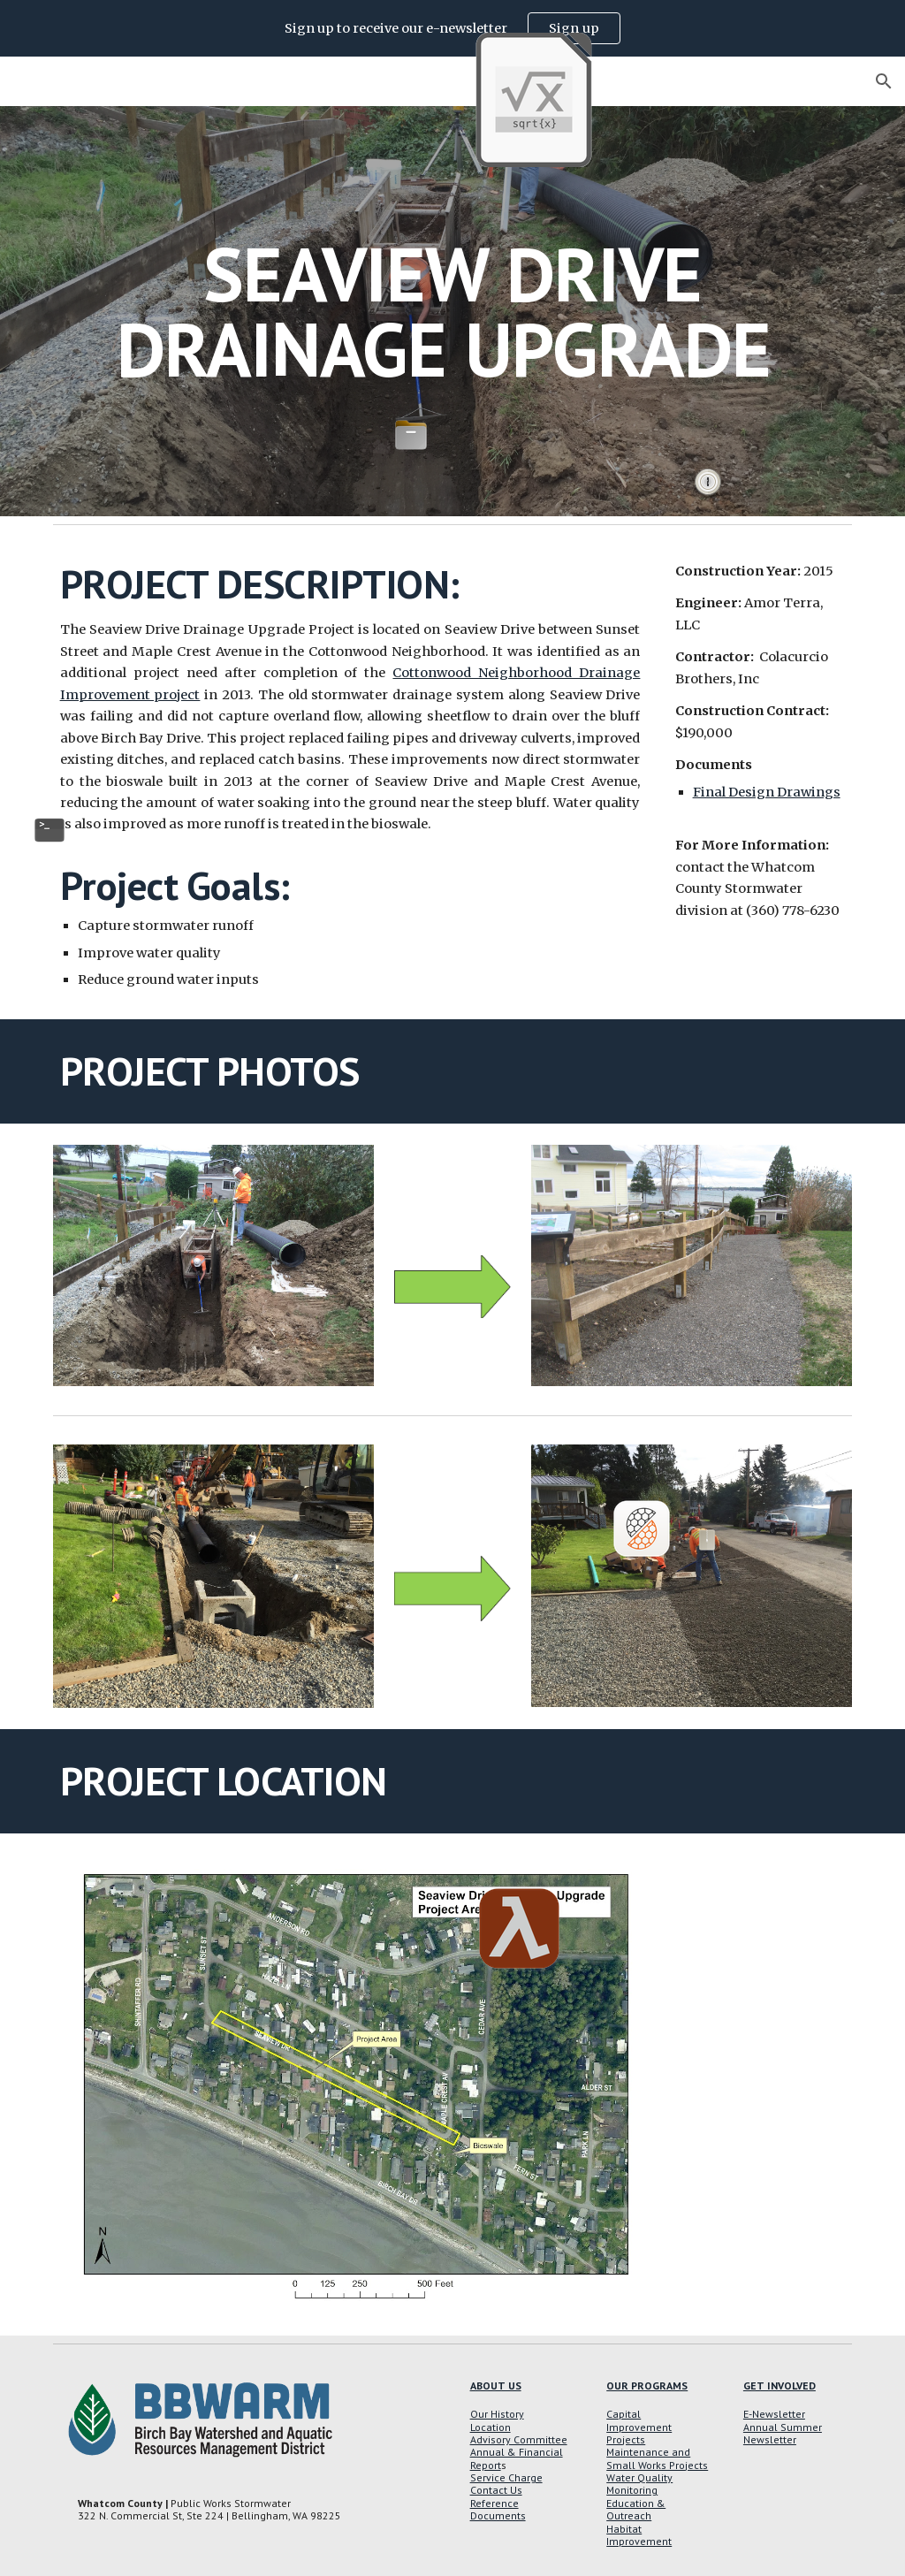  What do you see at coordinates (49, 830) in the screenshot?
I see `open the terminal application` at bounding box center [49, 830].